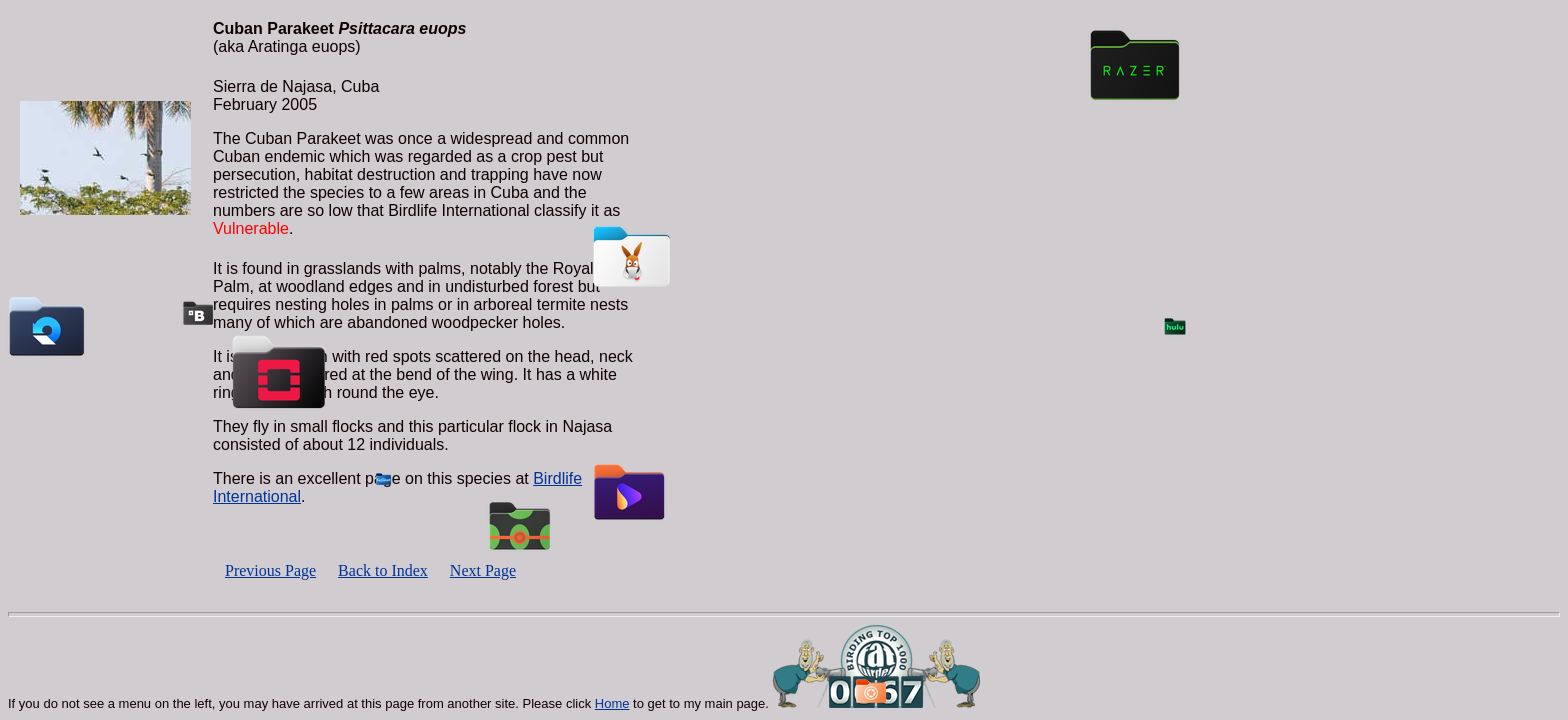  What do you see at coordinates (629, 494) in the screenshot?
I see `open wondershare uniconverter project folder` at bounding box center [629, 494].